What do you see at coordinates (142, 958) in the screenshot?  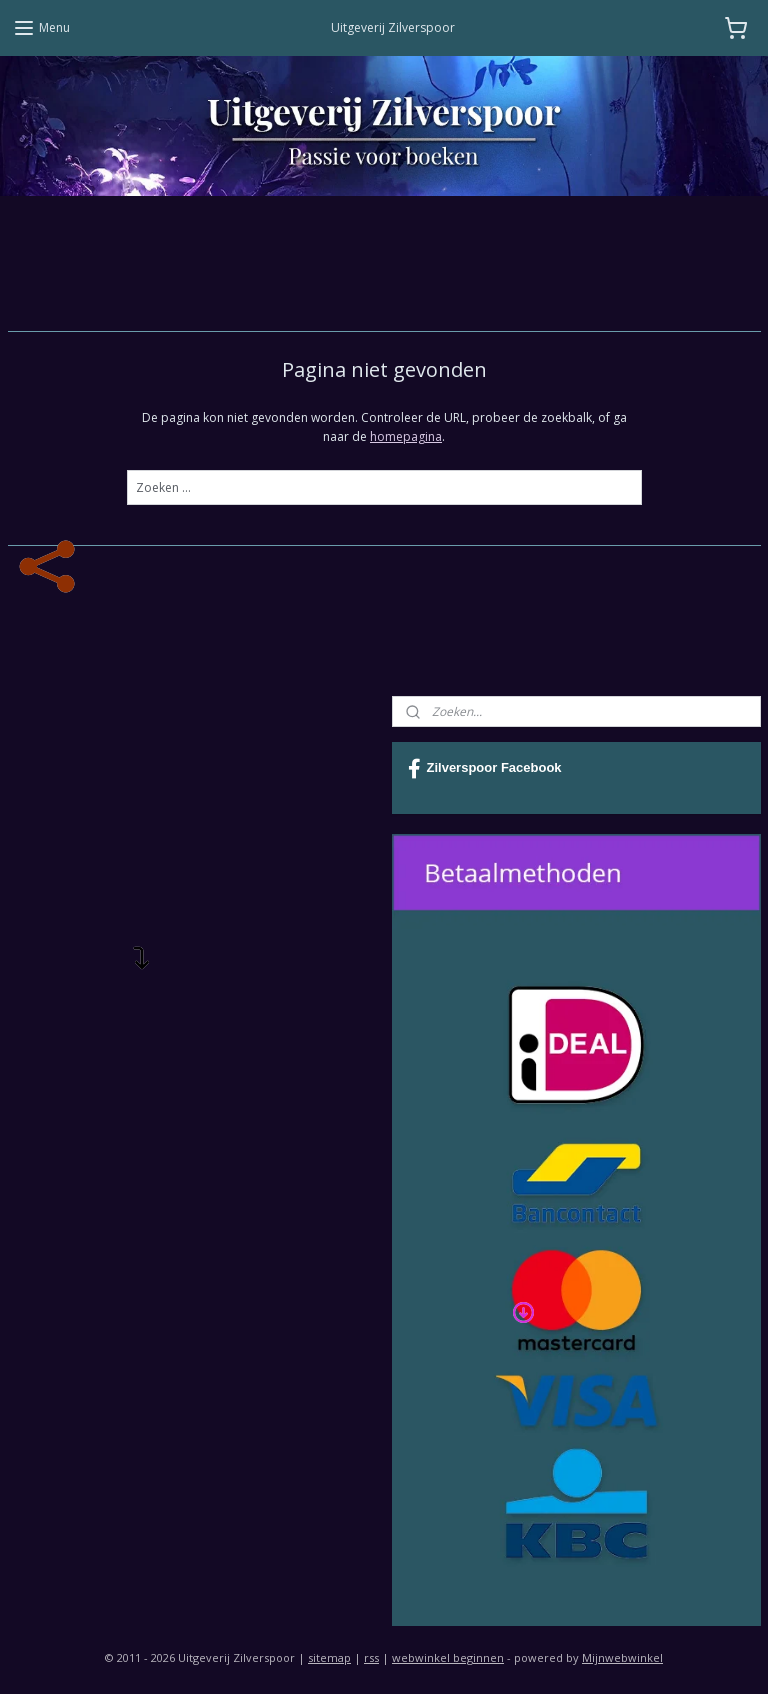 I see `move item down in a list` at bounding box center [142, 958].